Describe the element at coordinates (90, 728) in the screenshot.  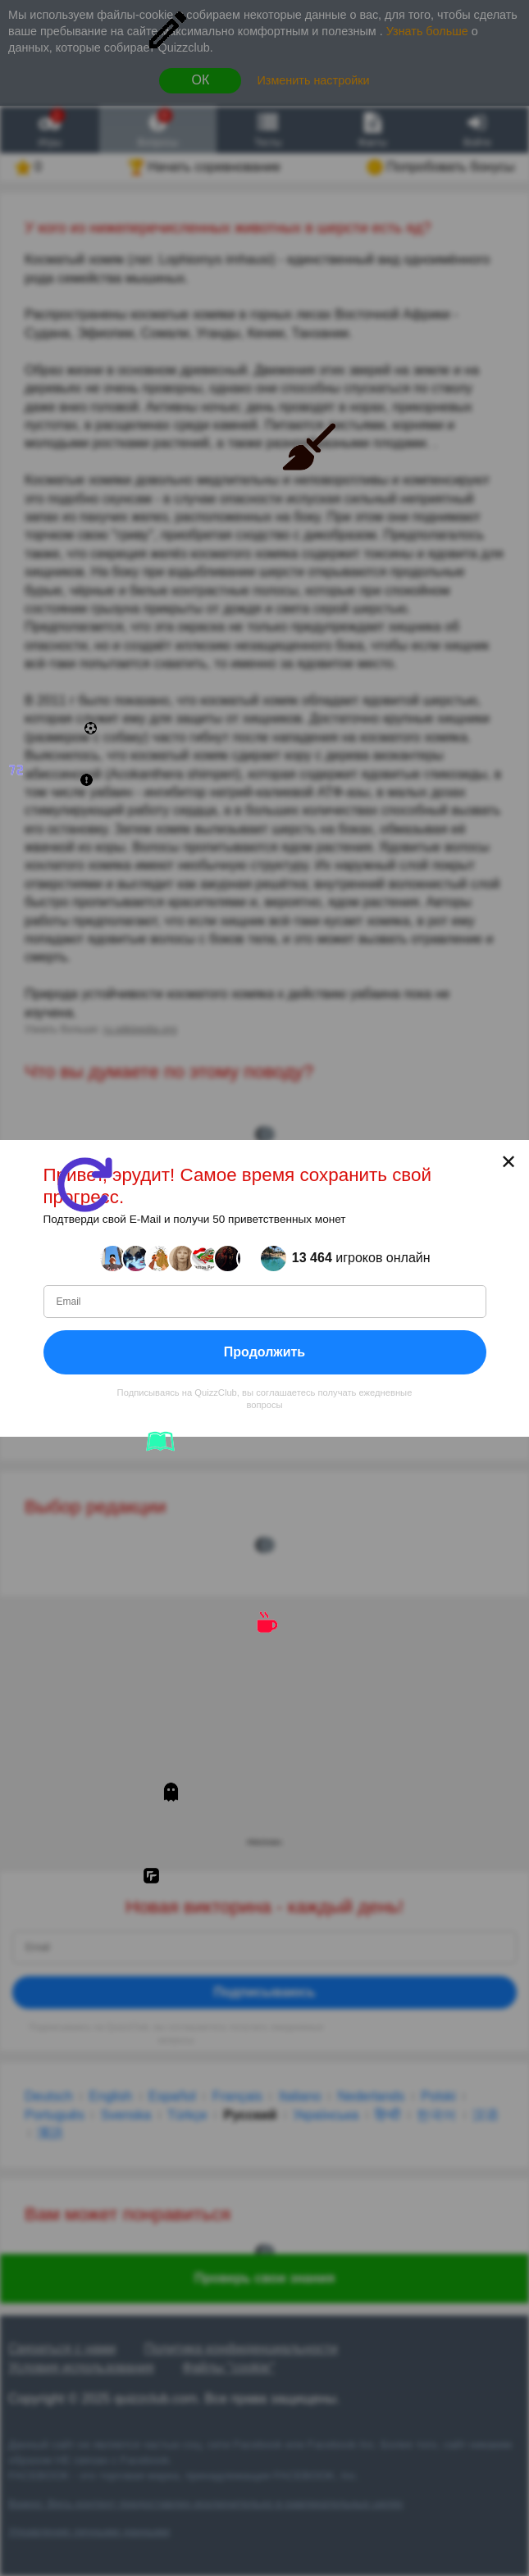
I see `view sports or soccer-related content` at that location.